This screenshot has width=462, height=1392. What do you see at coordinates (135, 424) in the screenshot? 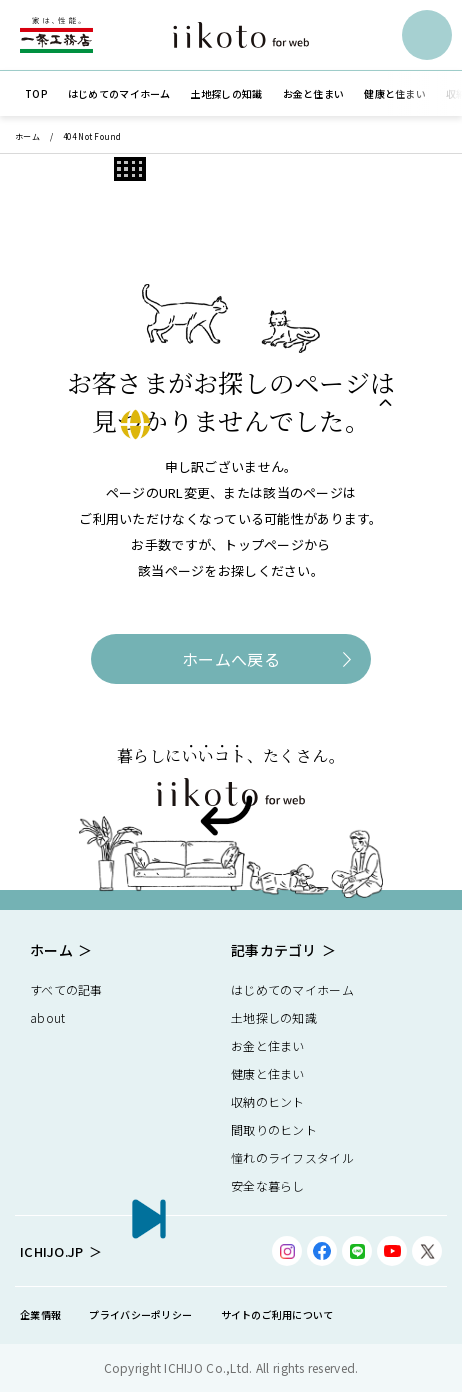
I see `access global or international settings` at bounding box center [135, 424].